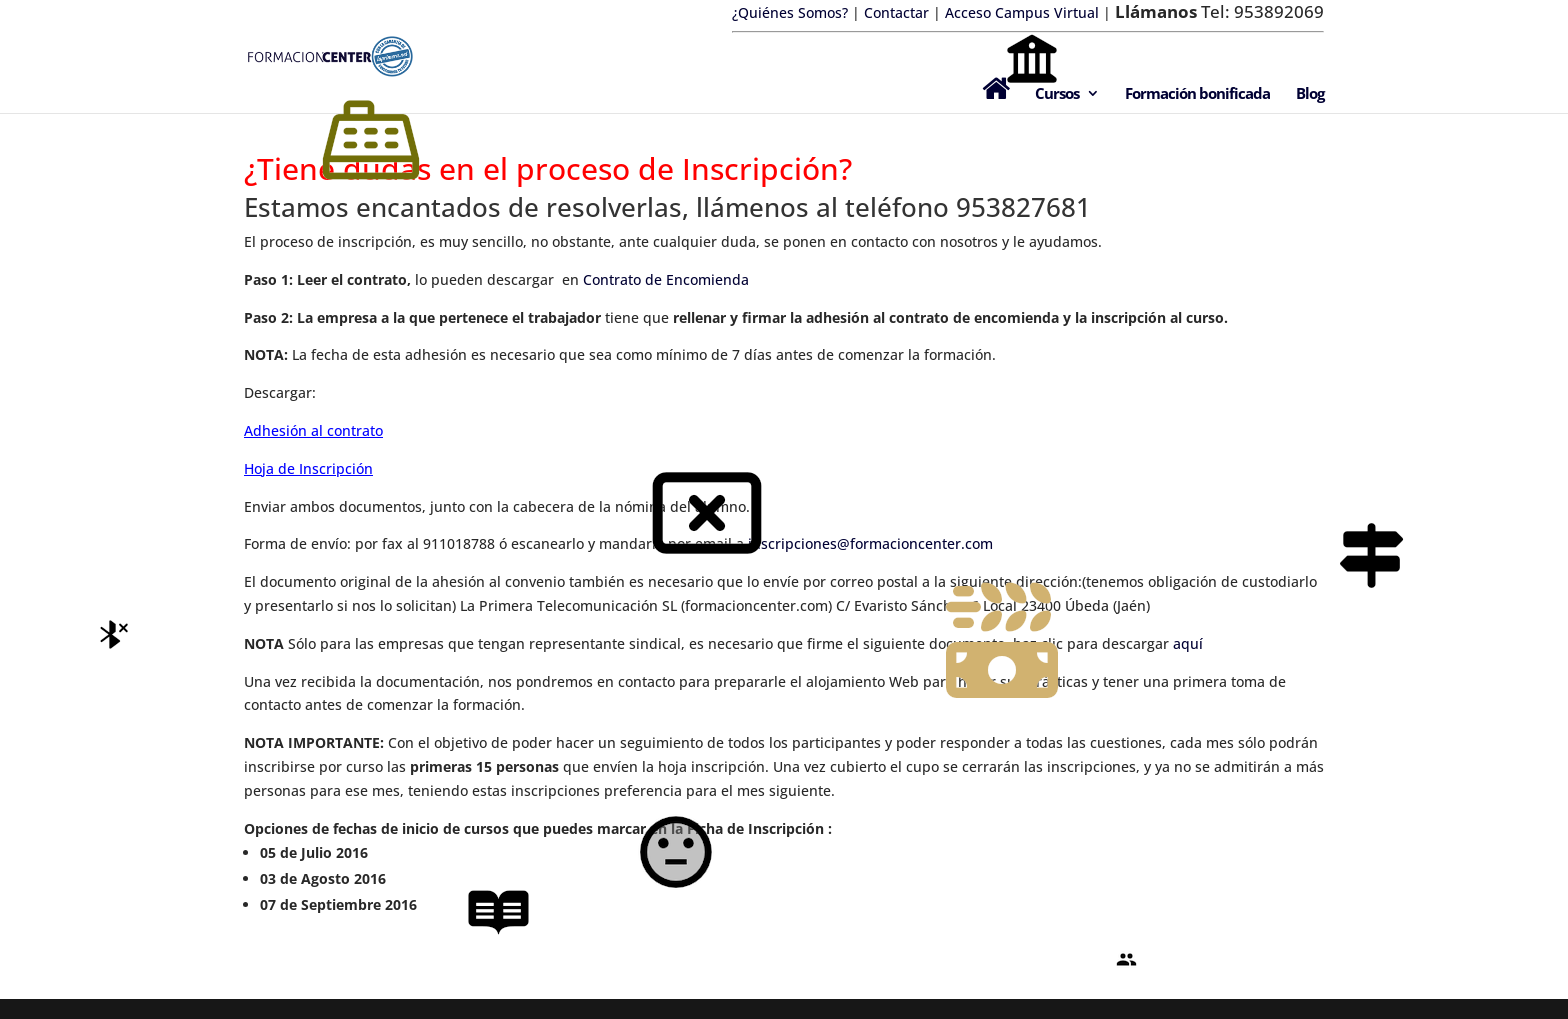  What do you see at coordinates (676, 852) in the screenshot?
I see `indicates neutral feedback or rating` at bounding box center [676, 852].